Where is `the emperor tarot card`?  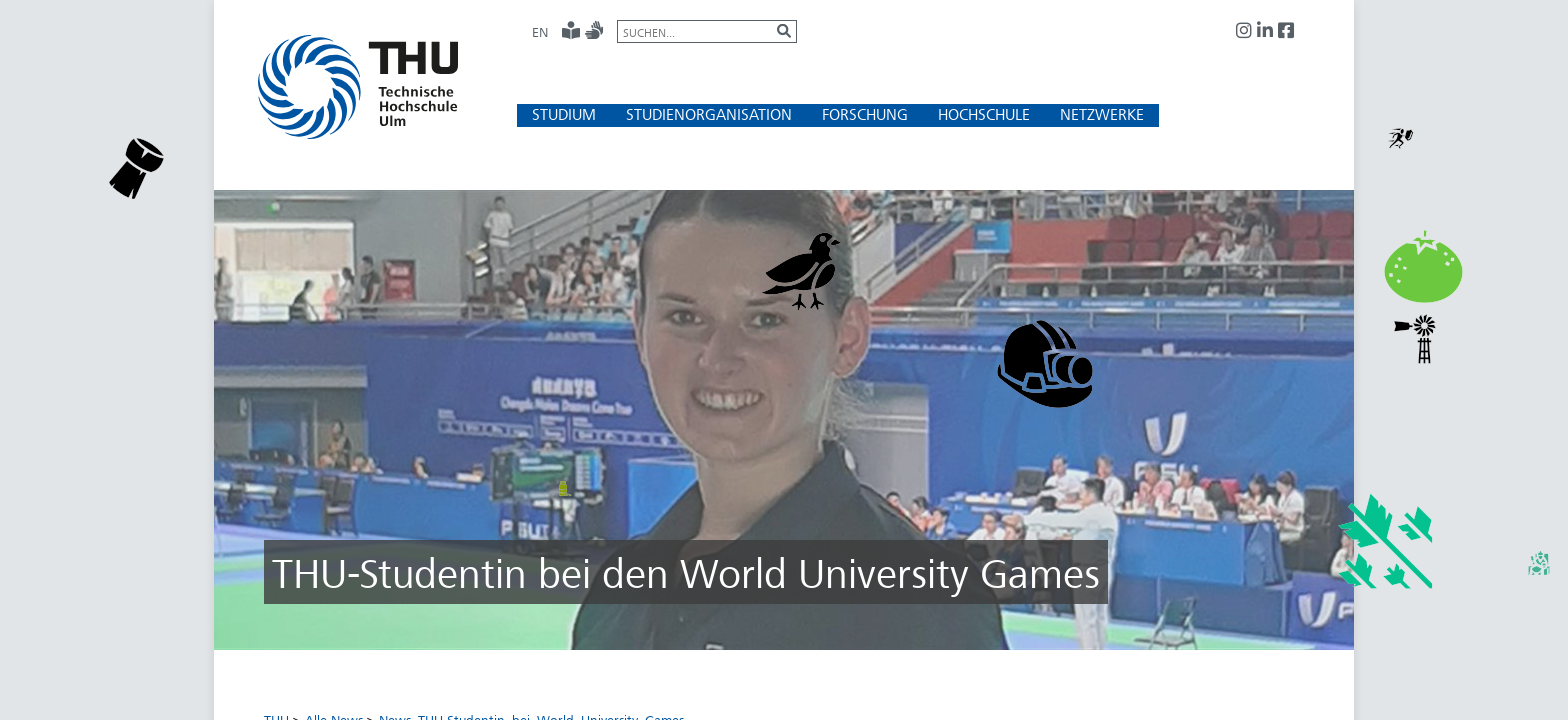 the emperor tarot card is located at coordinates (1539, 563).